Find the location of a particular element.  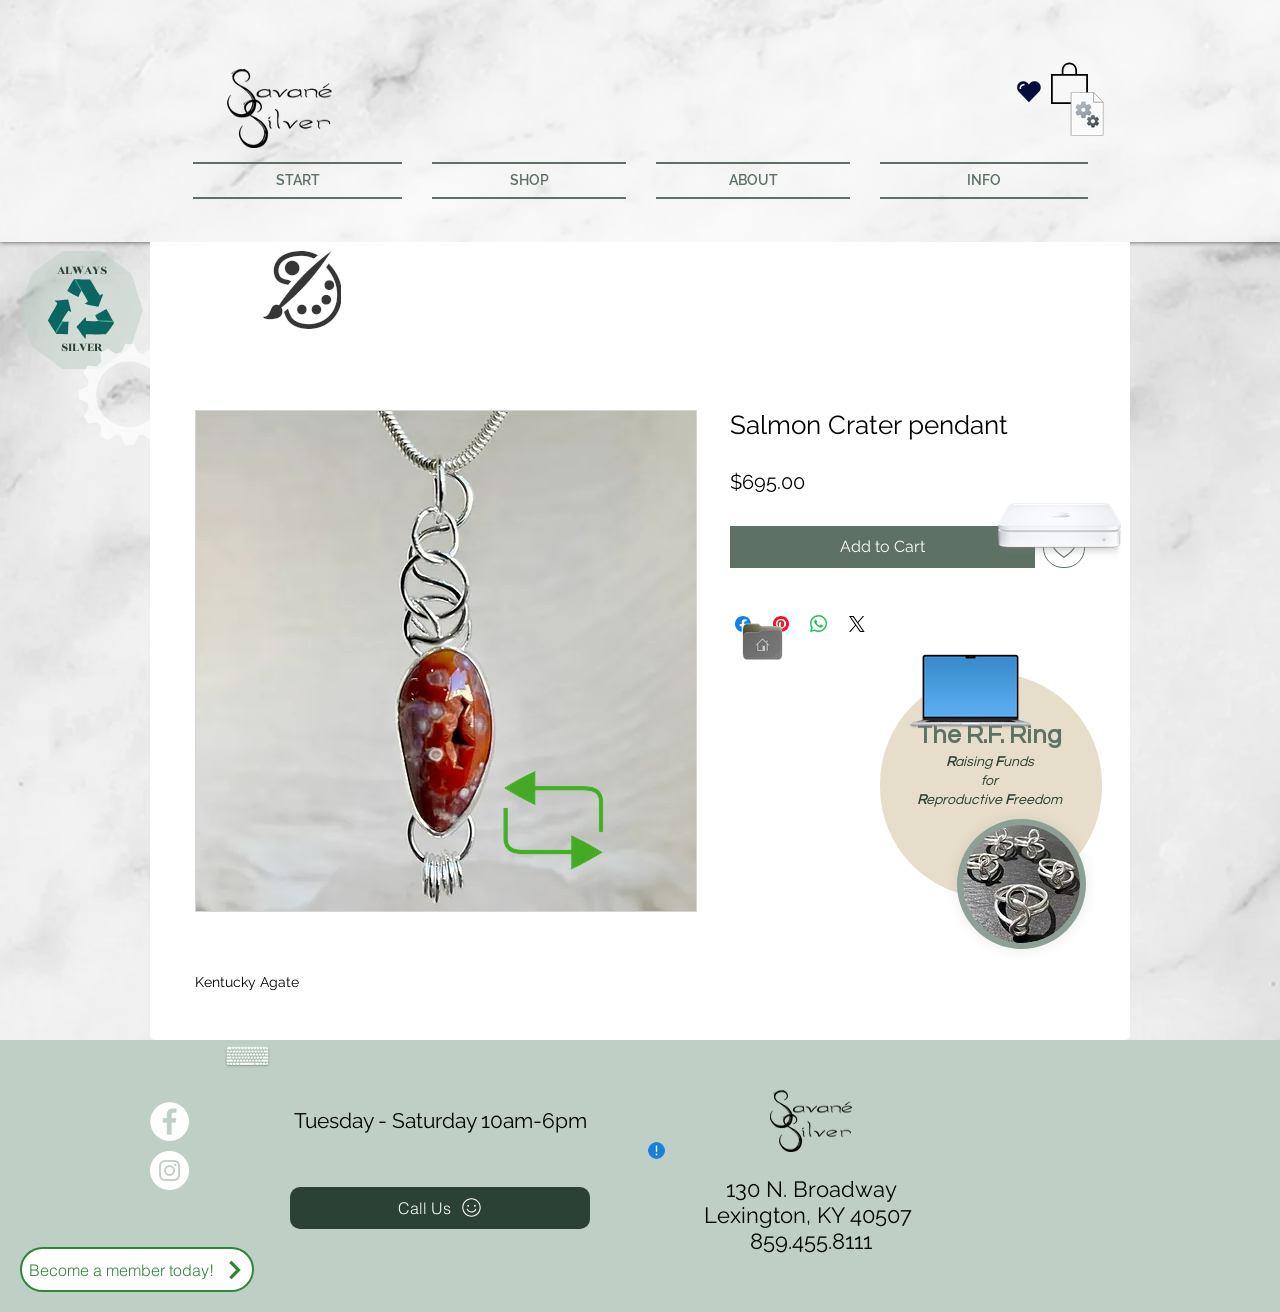

open graphics or drawing applications is located at coordinates (302, 290).